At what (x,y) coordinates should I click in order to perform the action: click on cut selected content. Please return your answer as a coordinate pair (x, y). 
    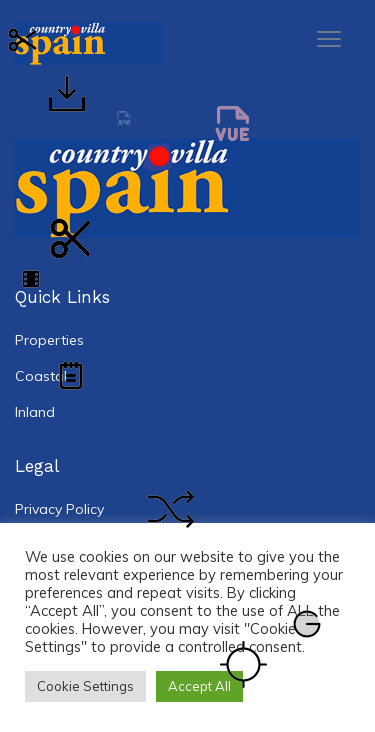
    Looking at the image, I should click on (72, 238).